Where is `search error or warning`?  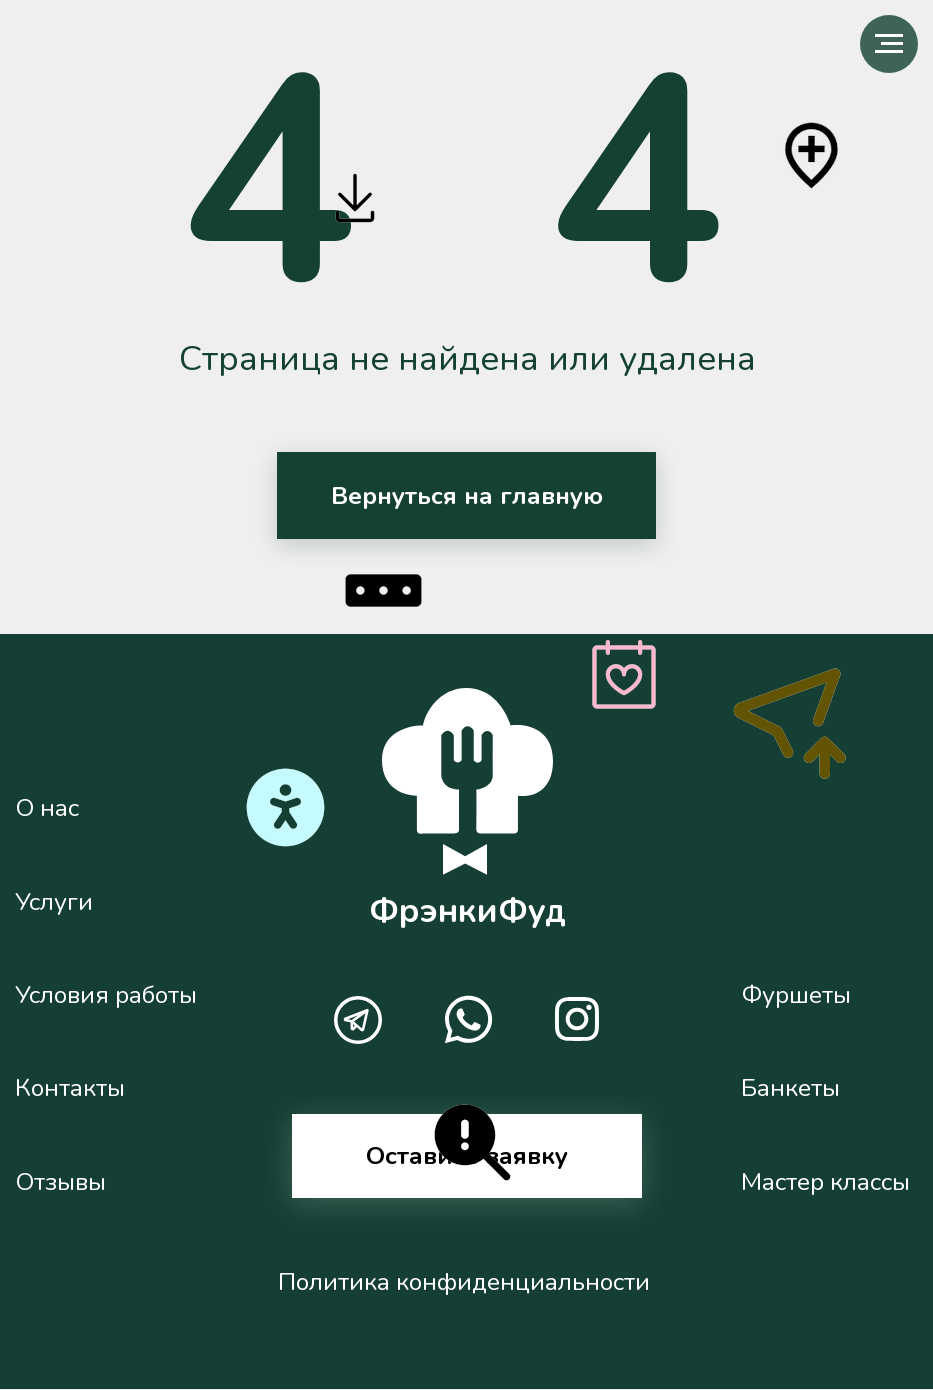
search error or warning is located at coordinates (472, 1142).